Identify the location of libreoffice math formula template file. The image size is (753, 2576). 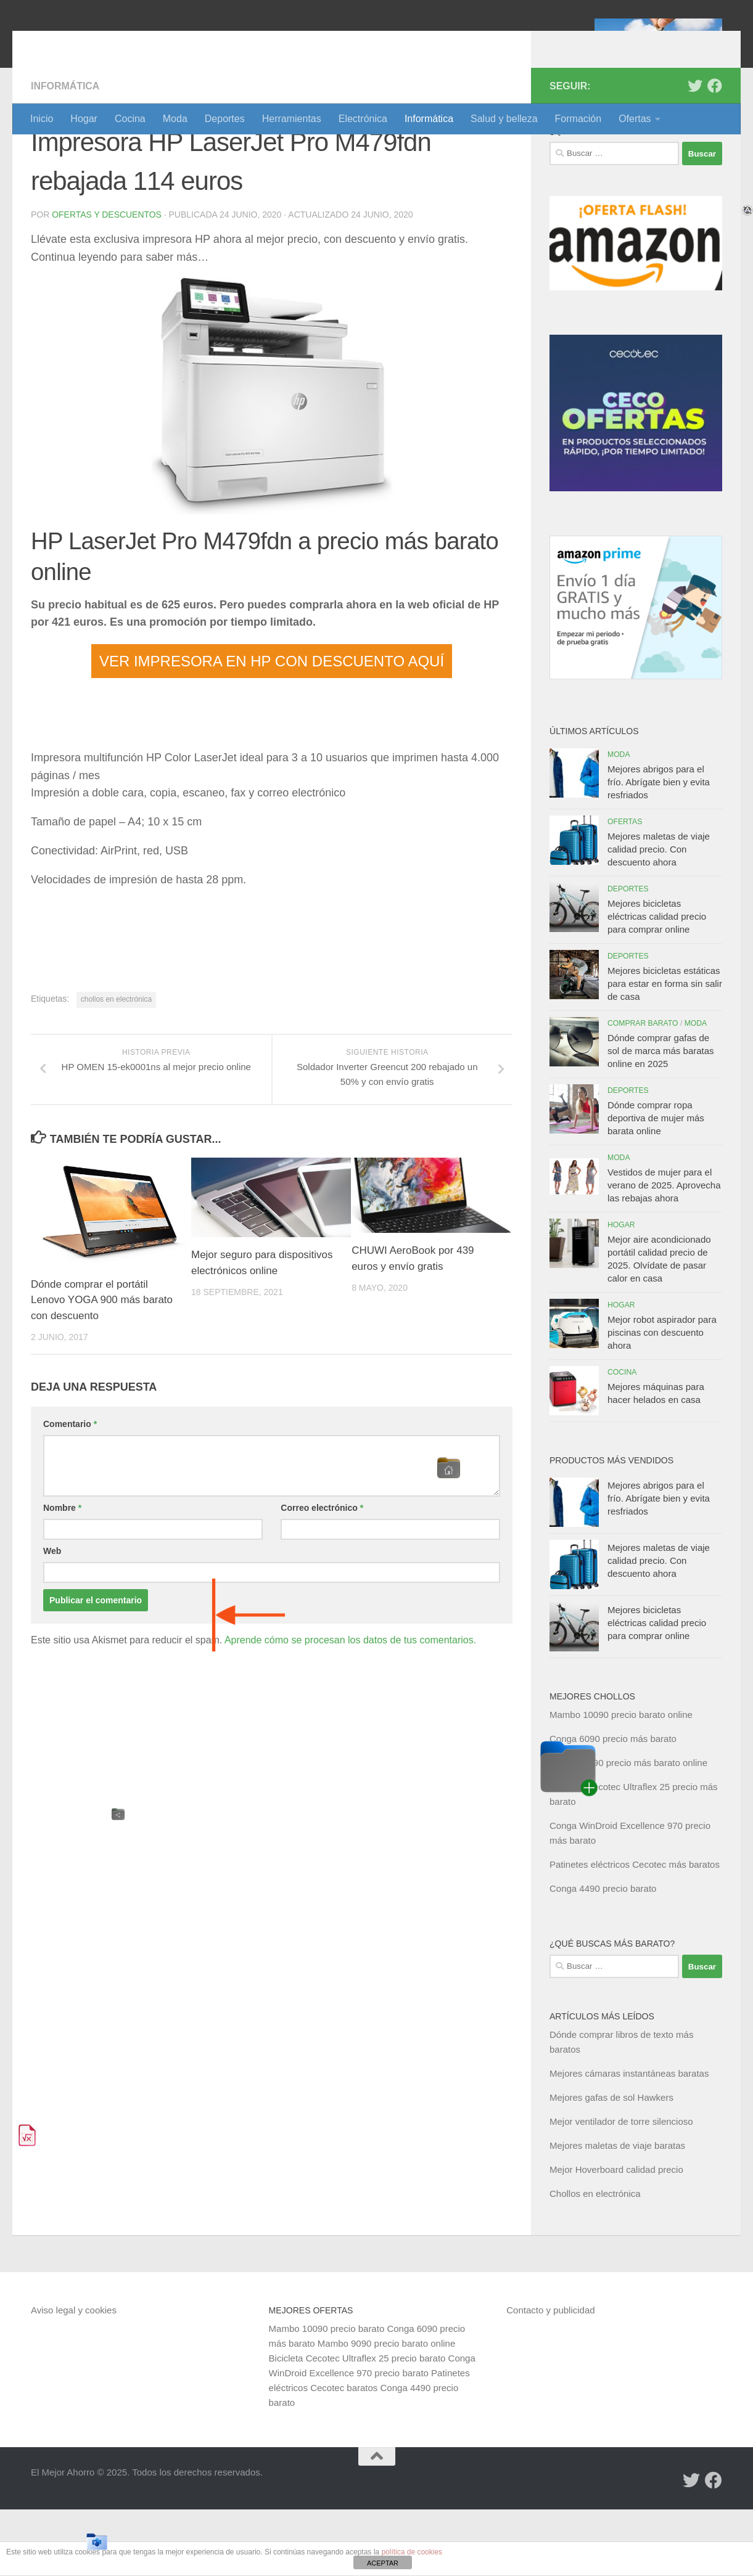
(27, 2135).